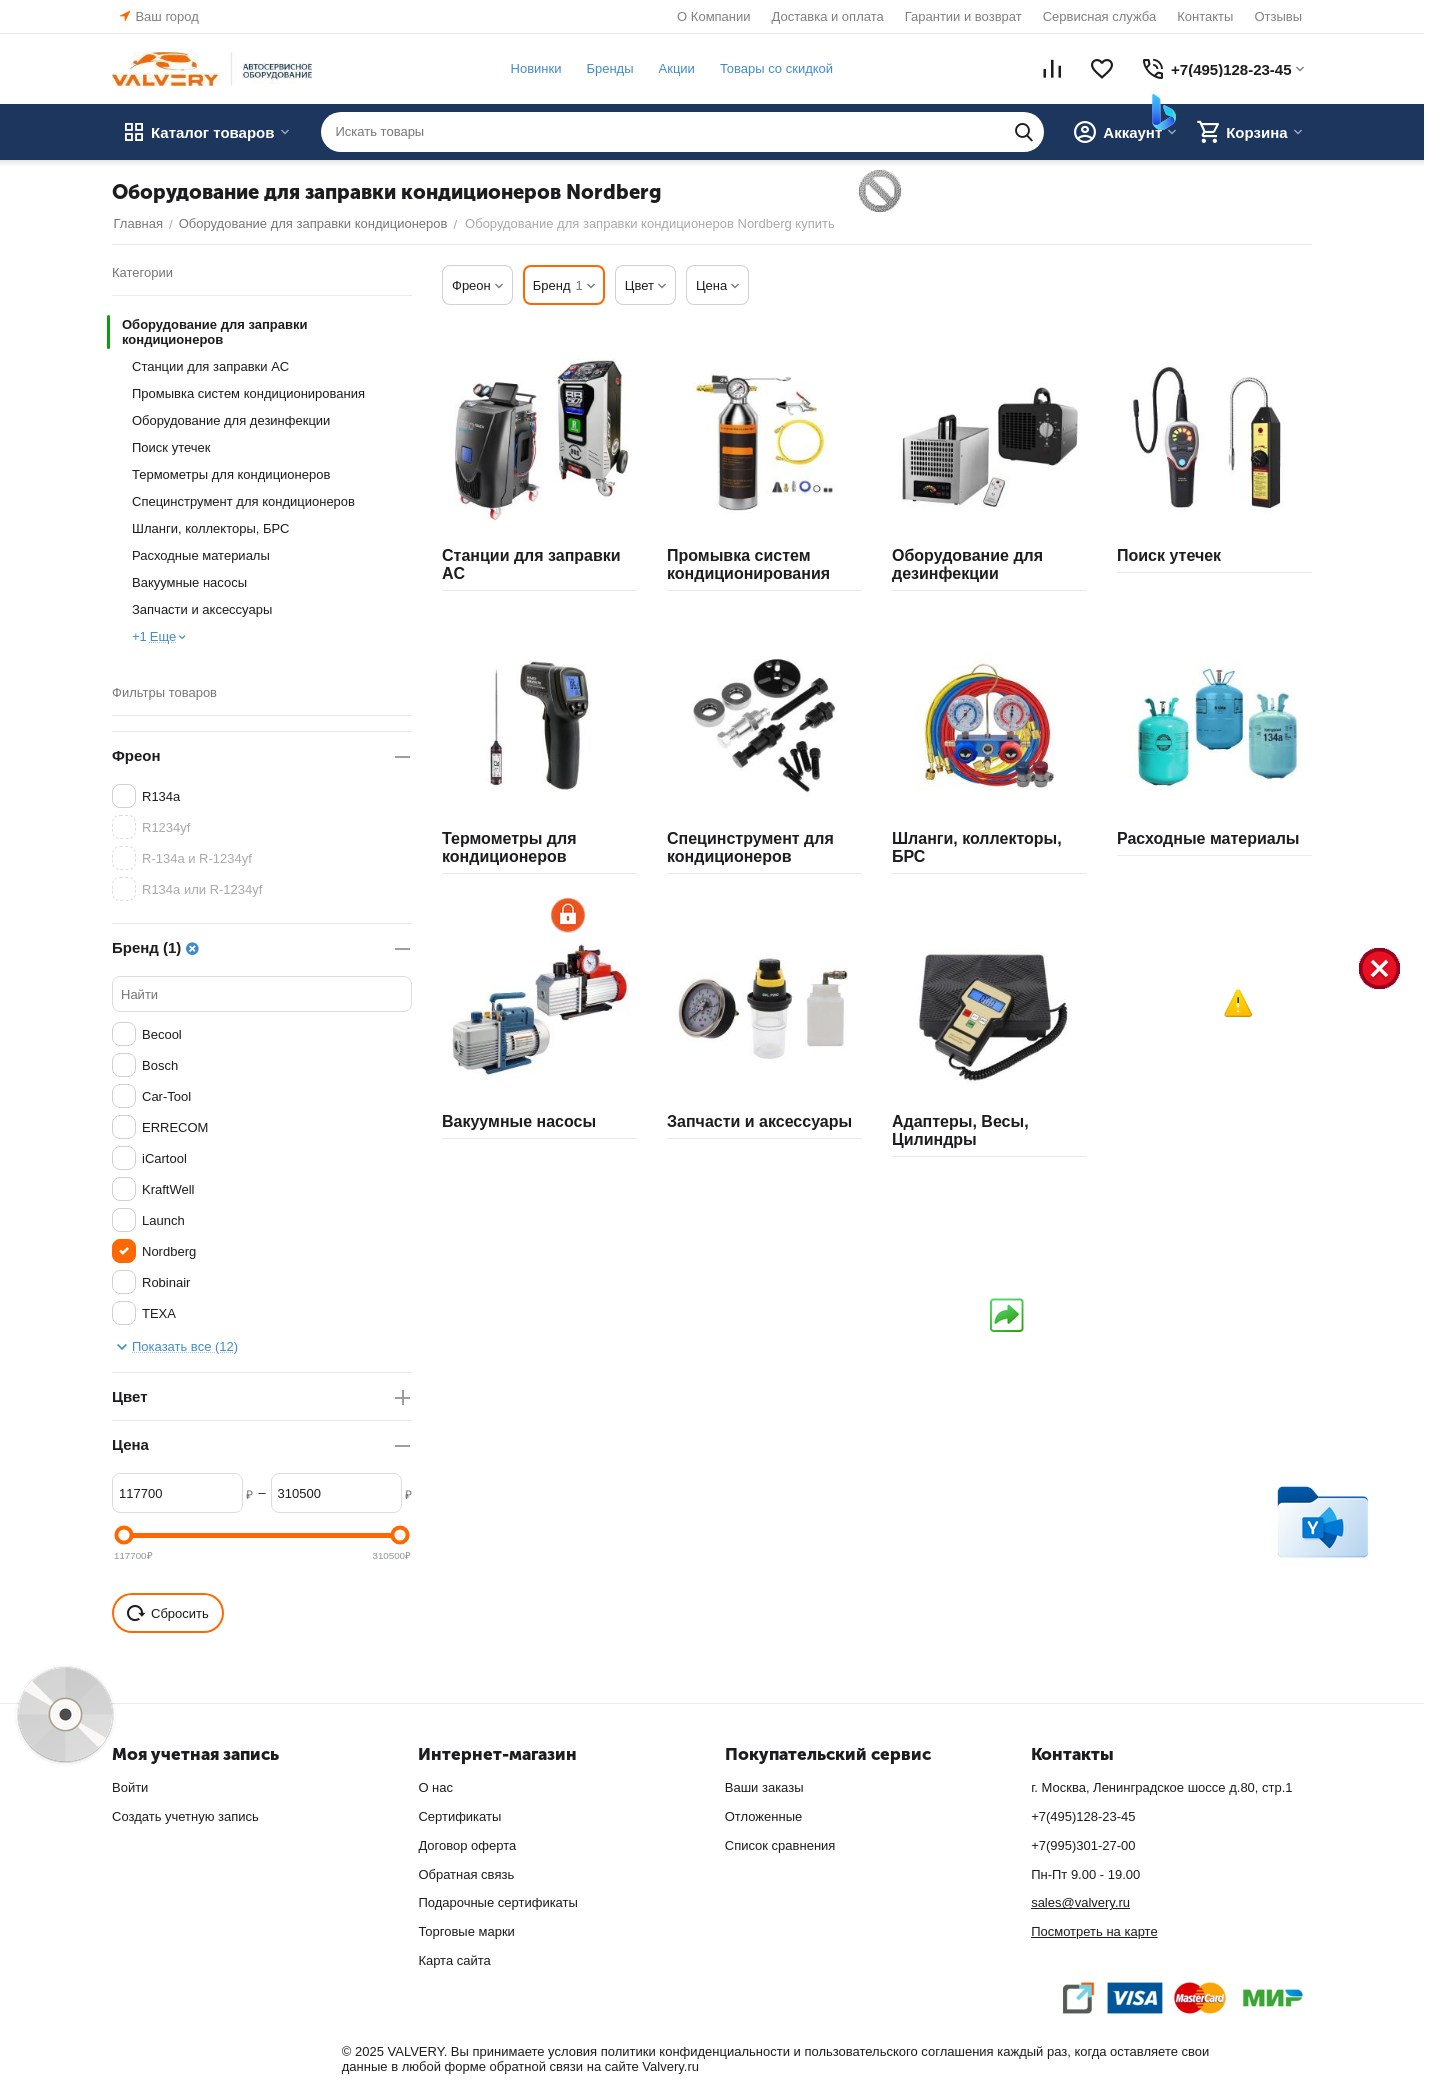 The image size is (1432, 2084). What do you see at coordinates (65, 1714) in the screenshot?
I see `indicates a DVD or optical disc drive` at bounding box center [65, 1714].